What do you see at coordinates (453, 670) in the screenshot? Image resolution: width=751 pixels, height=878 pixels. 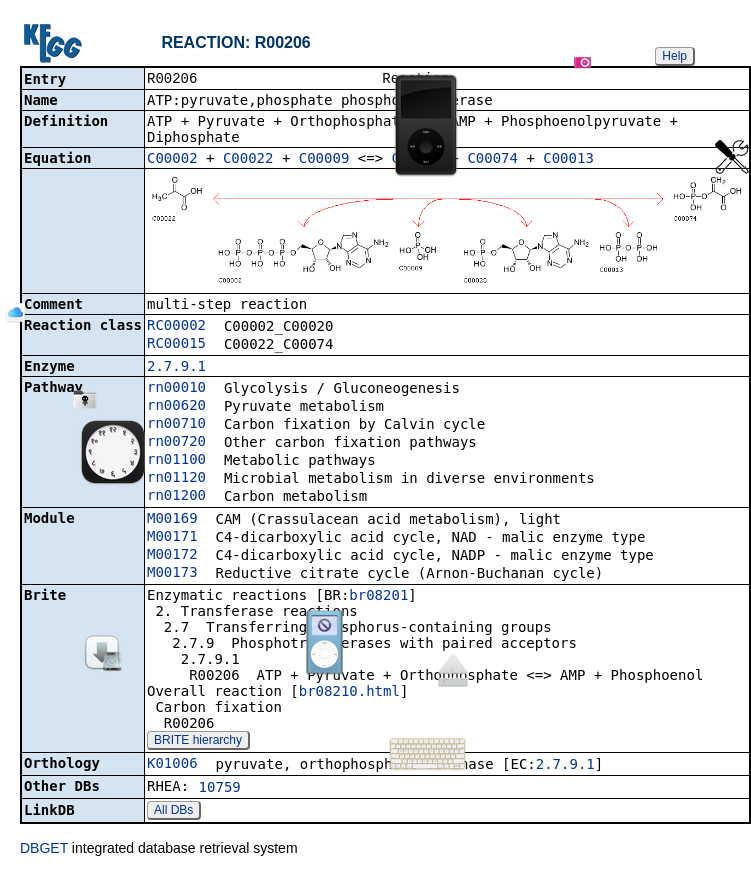 I see `eject a disc or removable media` at bounding box center [453, 670].